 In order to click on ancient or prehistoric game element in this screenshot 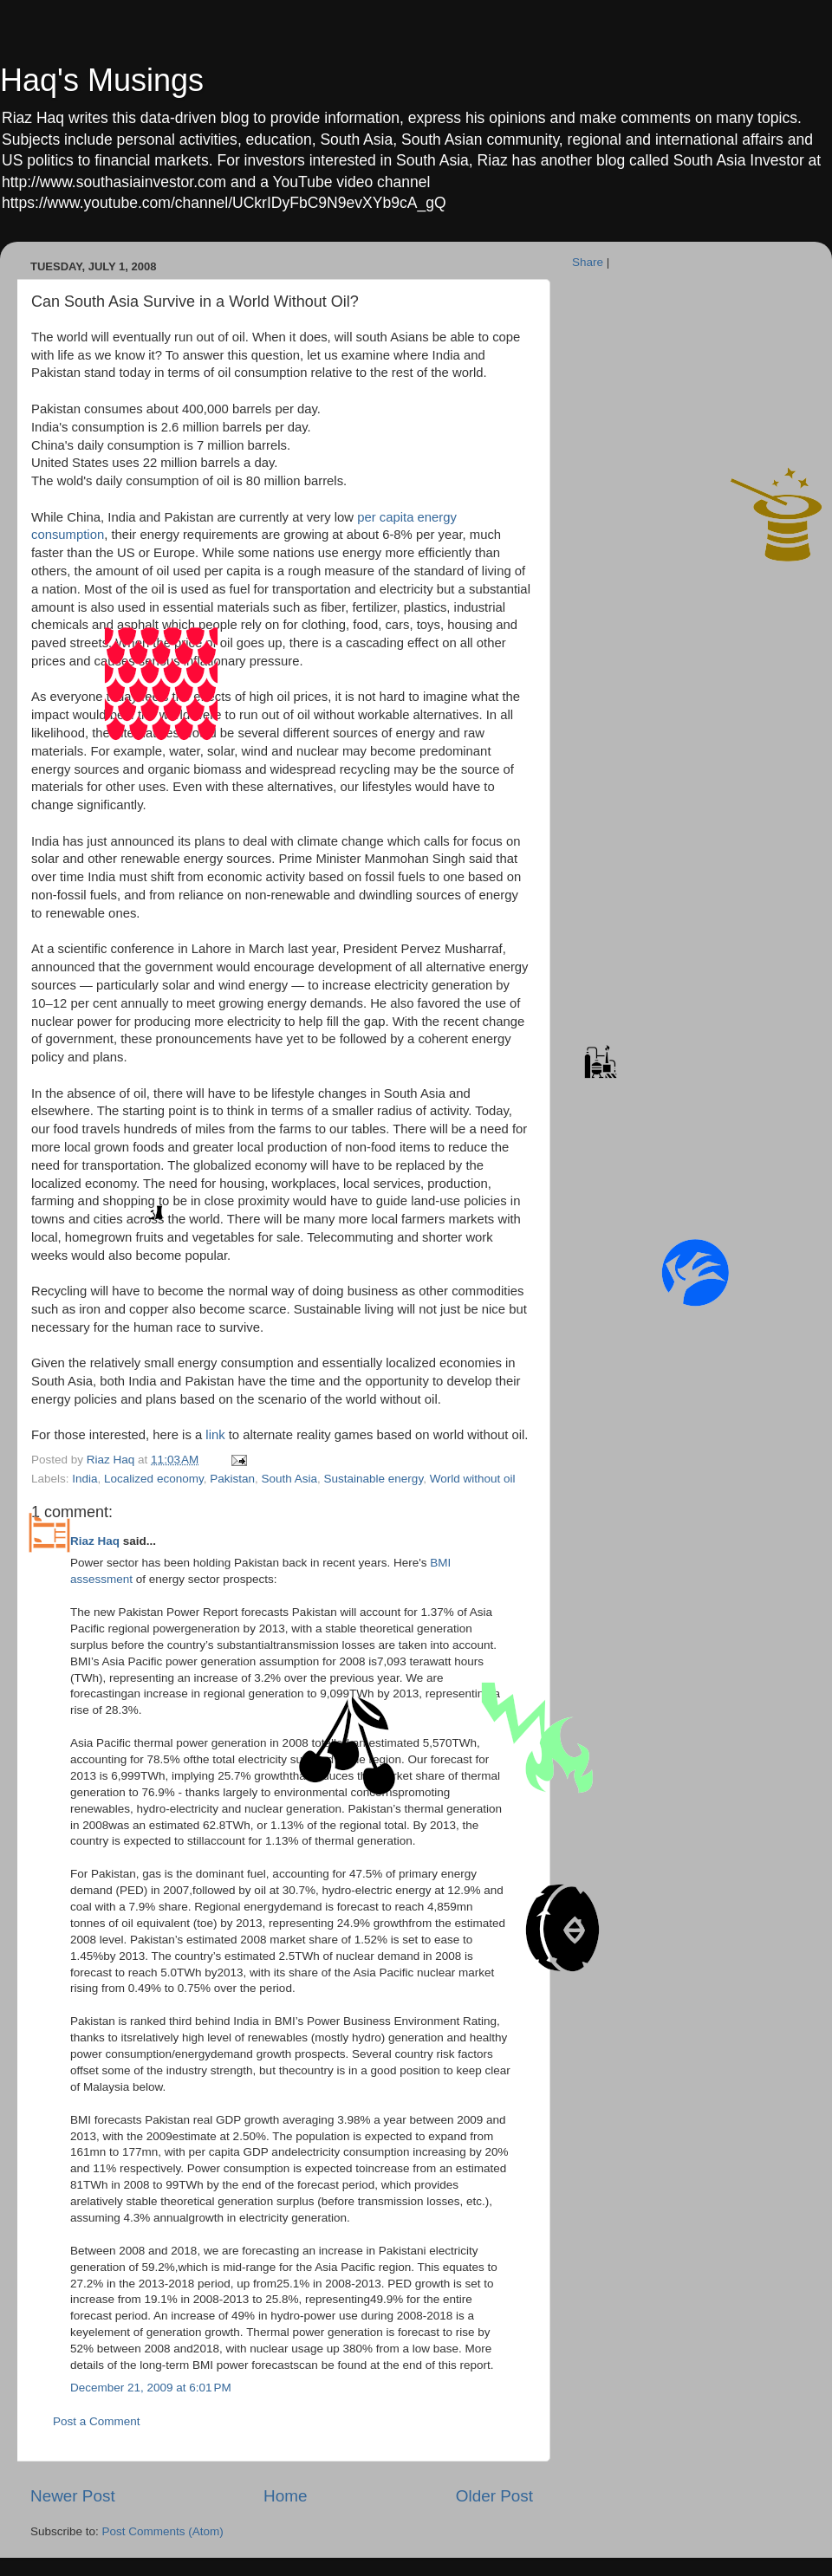, I will do `click(562, 1928)`.